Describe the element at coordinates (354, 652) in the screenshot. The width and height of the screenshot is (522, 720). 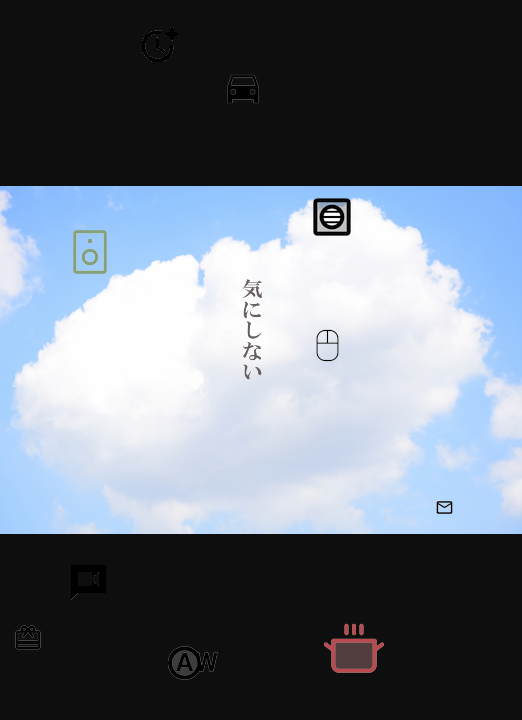
I see `access recipes or cooking features` at that location.